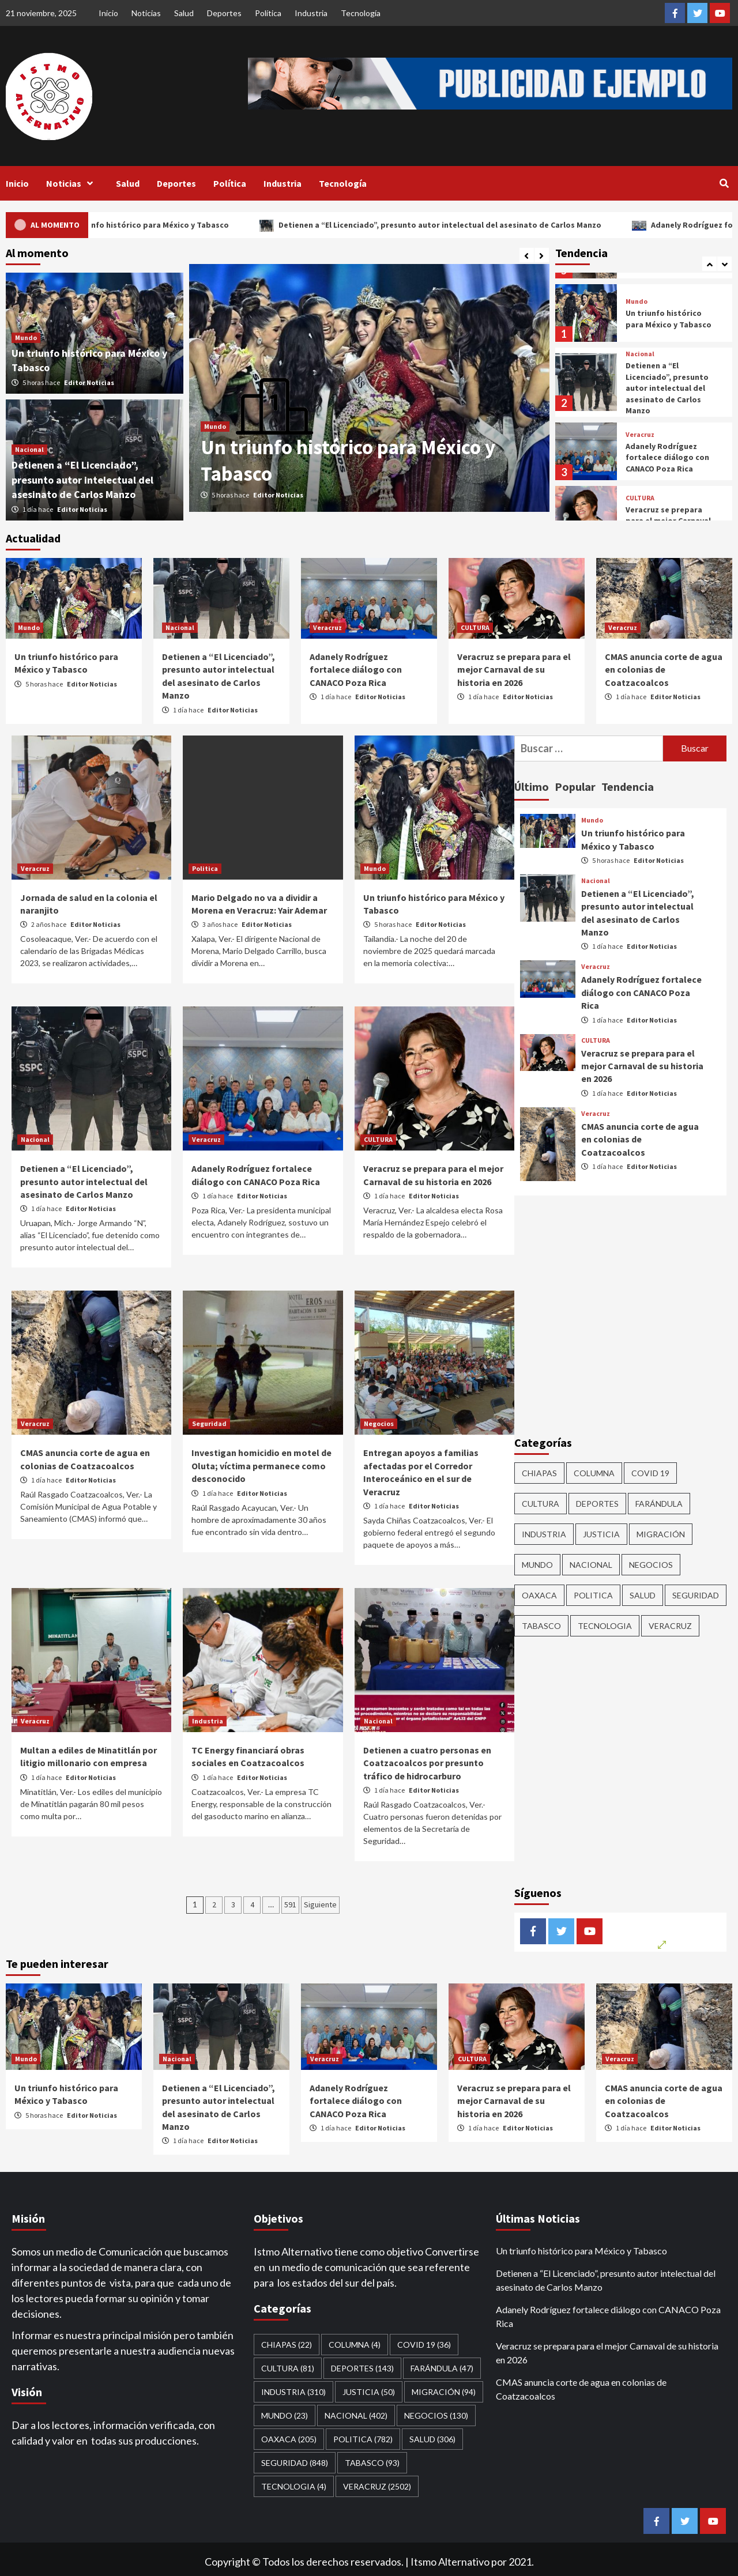 Image resolution: width=738 pixels, height=2576 pixels. What do you see at coordinates (274, 406) in the screenshot?
I see `view leaderboard or rankings` at bounding box center [274, 406].